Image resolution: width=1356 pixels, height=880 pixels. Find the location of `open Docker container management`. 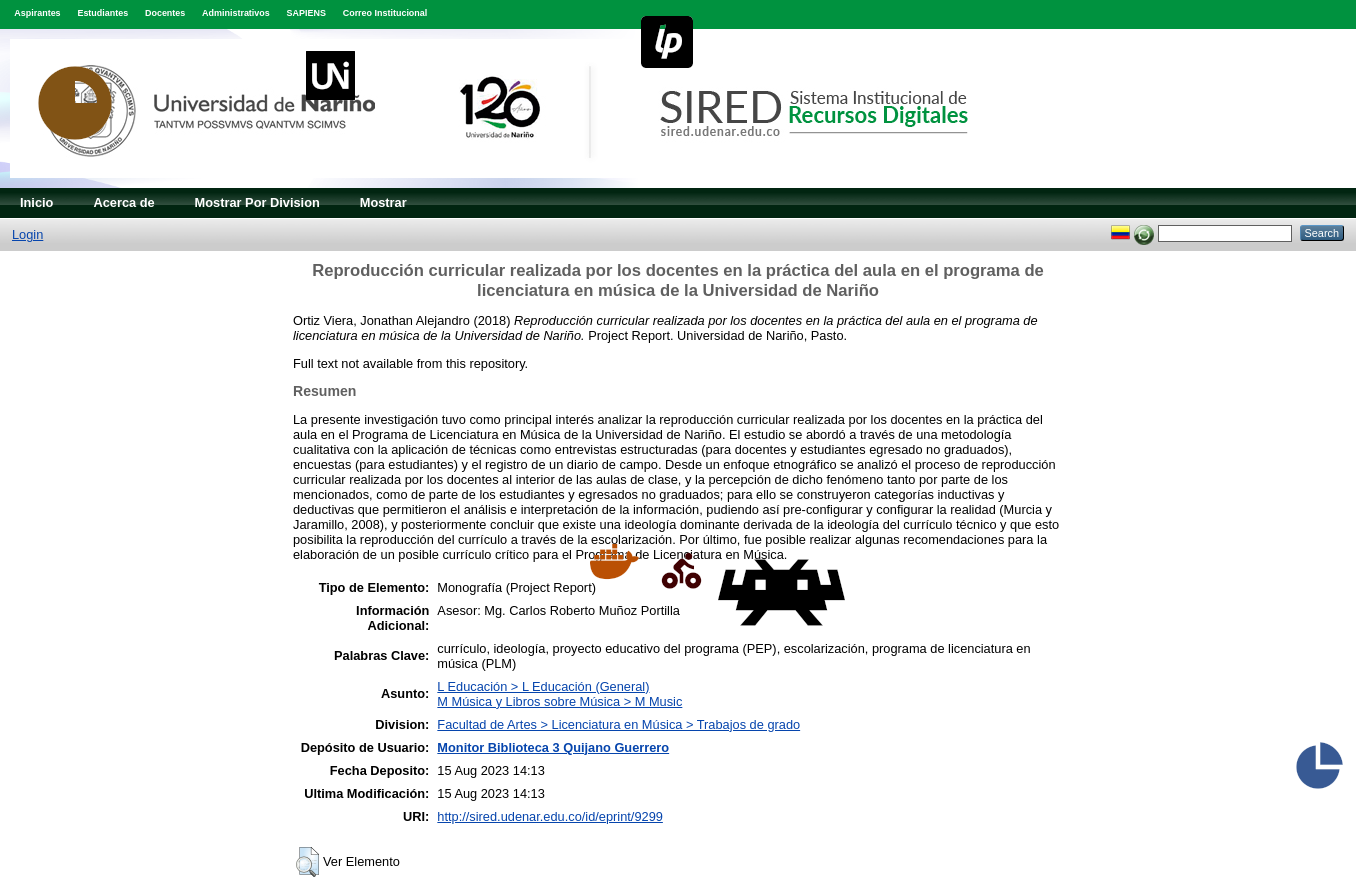

open Docker container management is located at coordinates (614, 561).